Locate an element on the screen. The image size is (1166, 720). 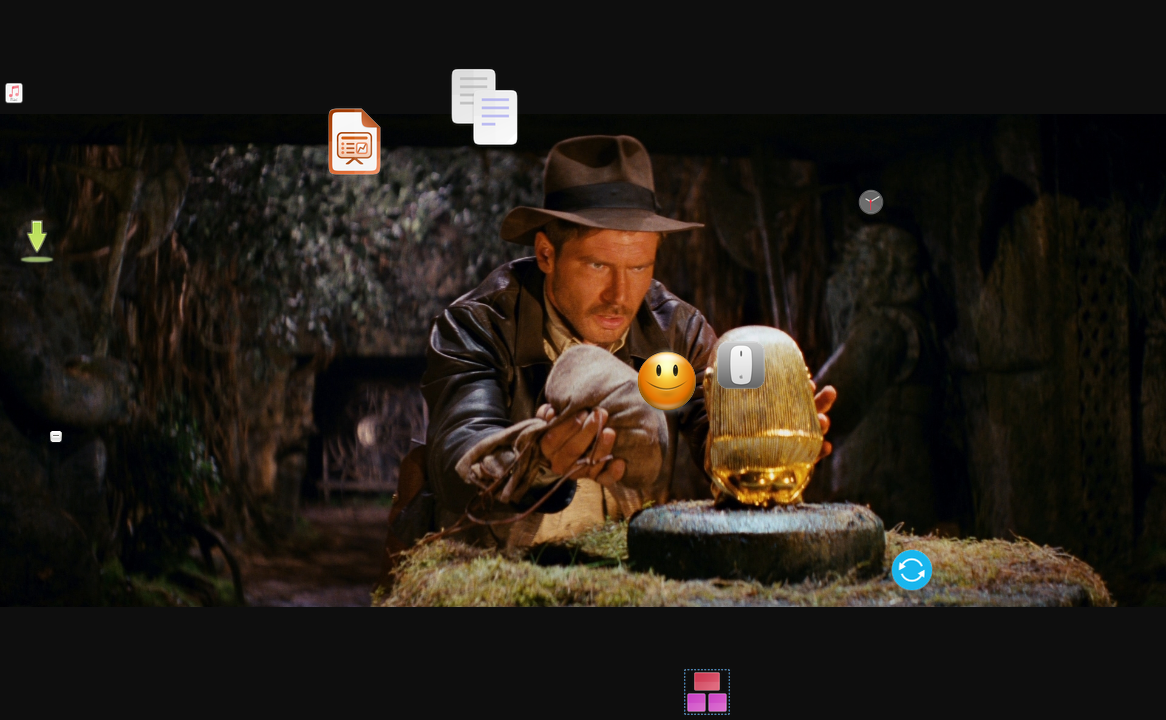
copy selected content to clipboard is located at coordinates (484, 106).